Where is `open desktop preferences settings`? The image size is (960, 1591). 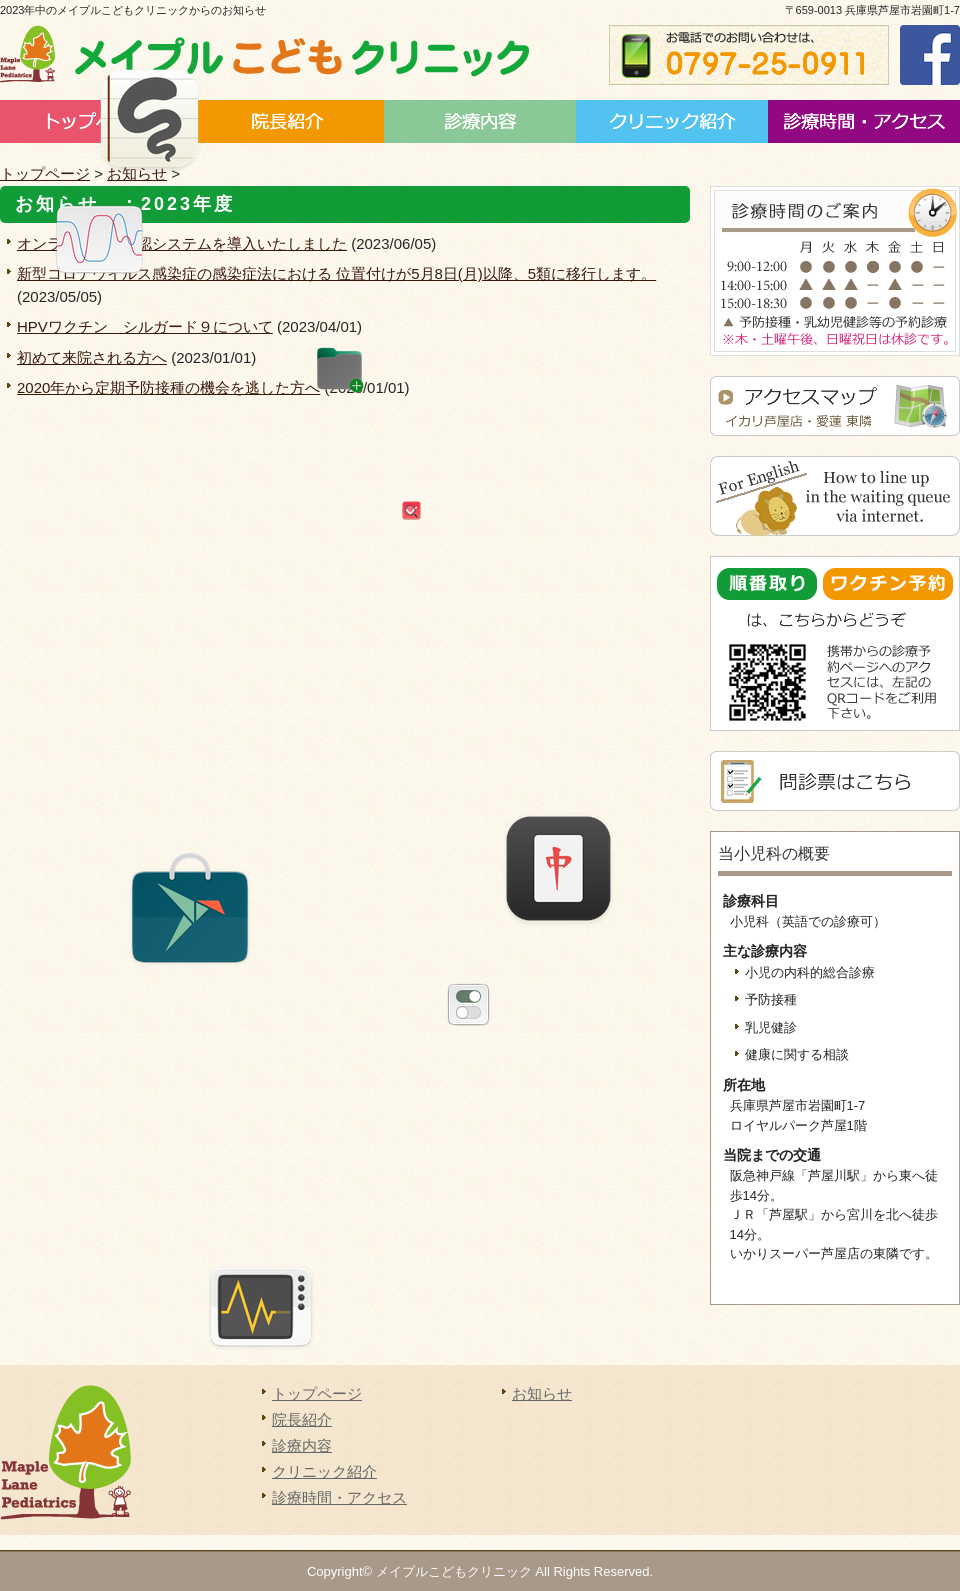 open desktop preferences settings is located at coordinates (468, 1004).